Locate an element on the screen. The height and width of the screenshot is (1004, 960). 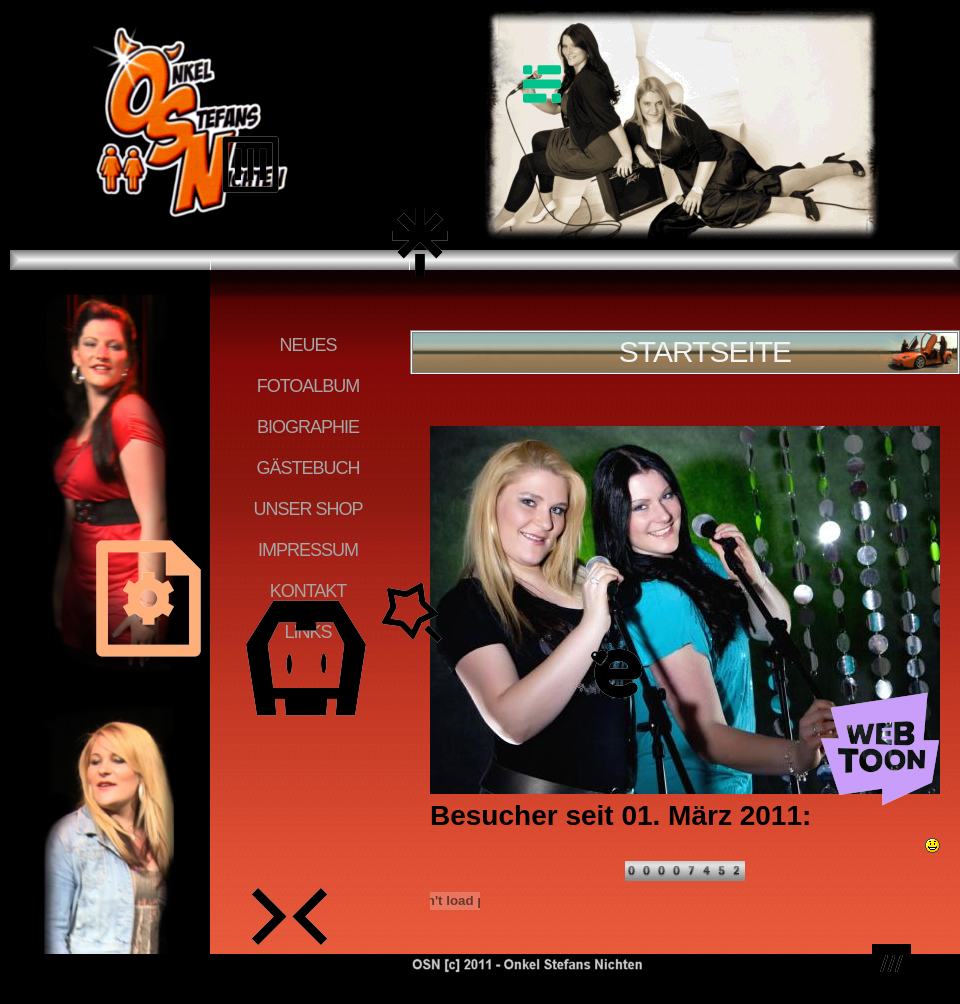
open baserow database application is located at coordinates (542, 84).